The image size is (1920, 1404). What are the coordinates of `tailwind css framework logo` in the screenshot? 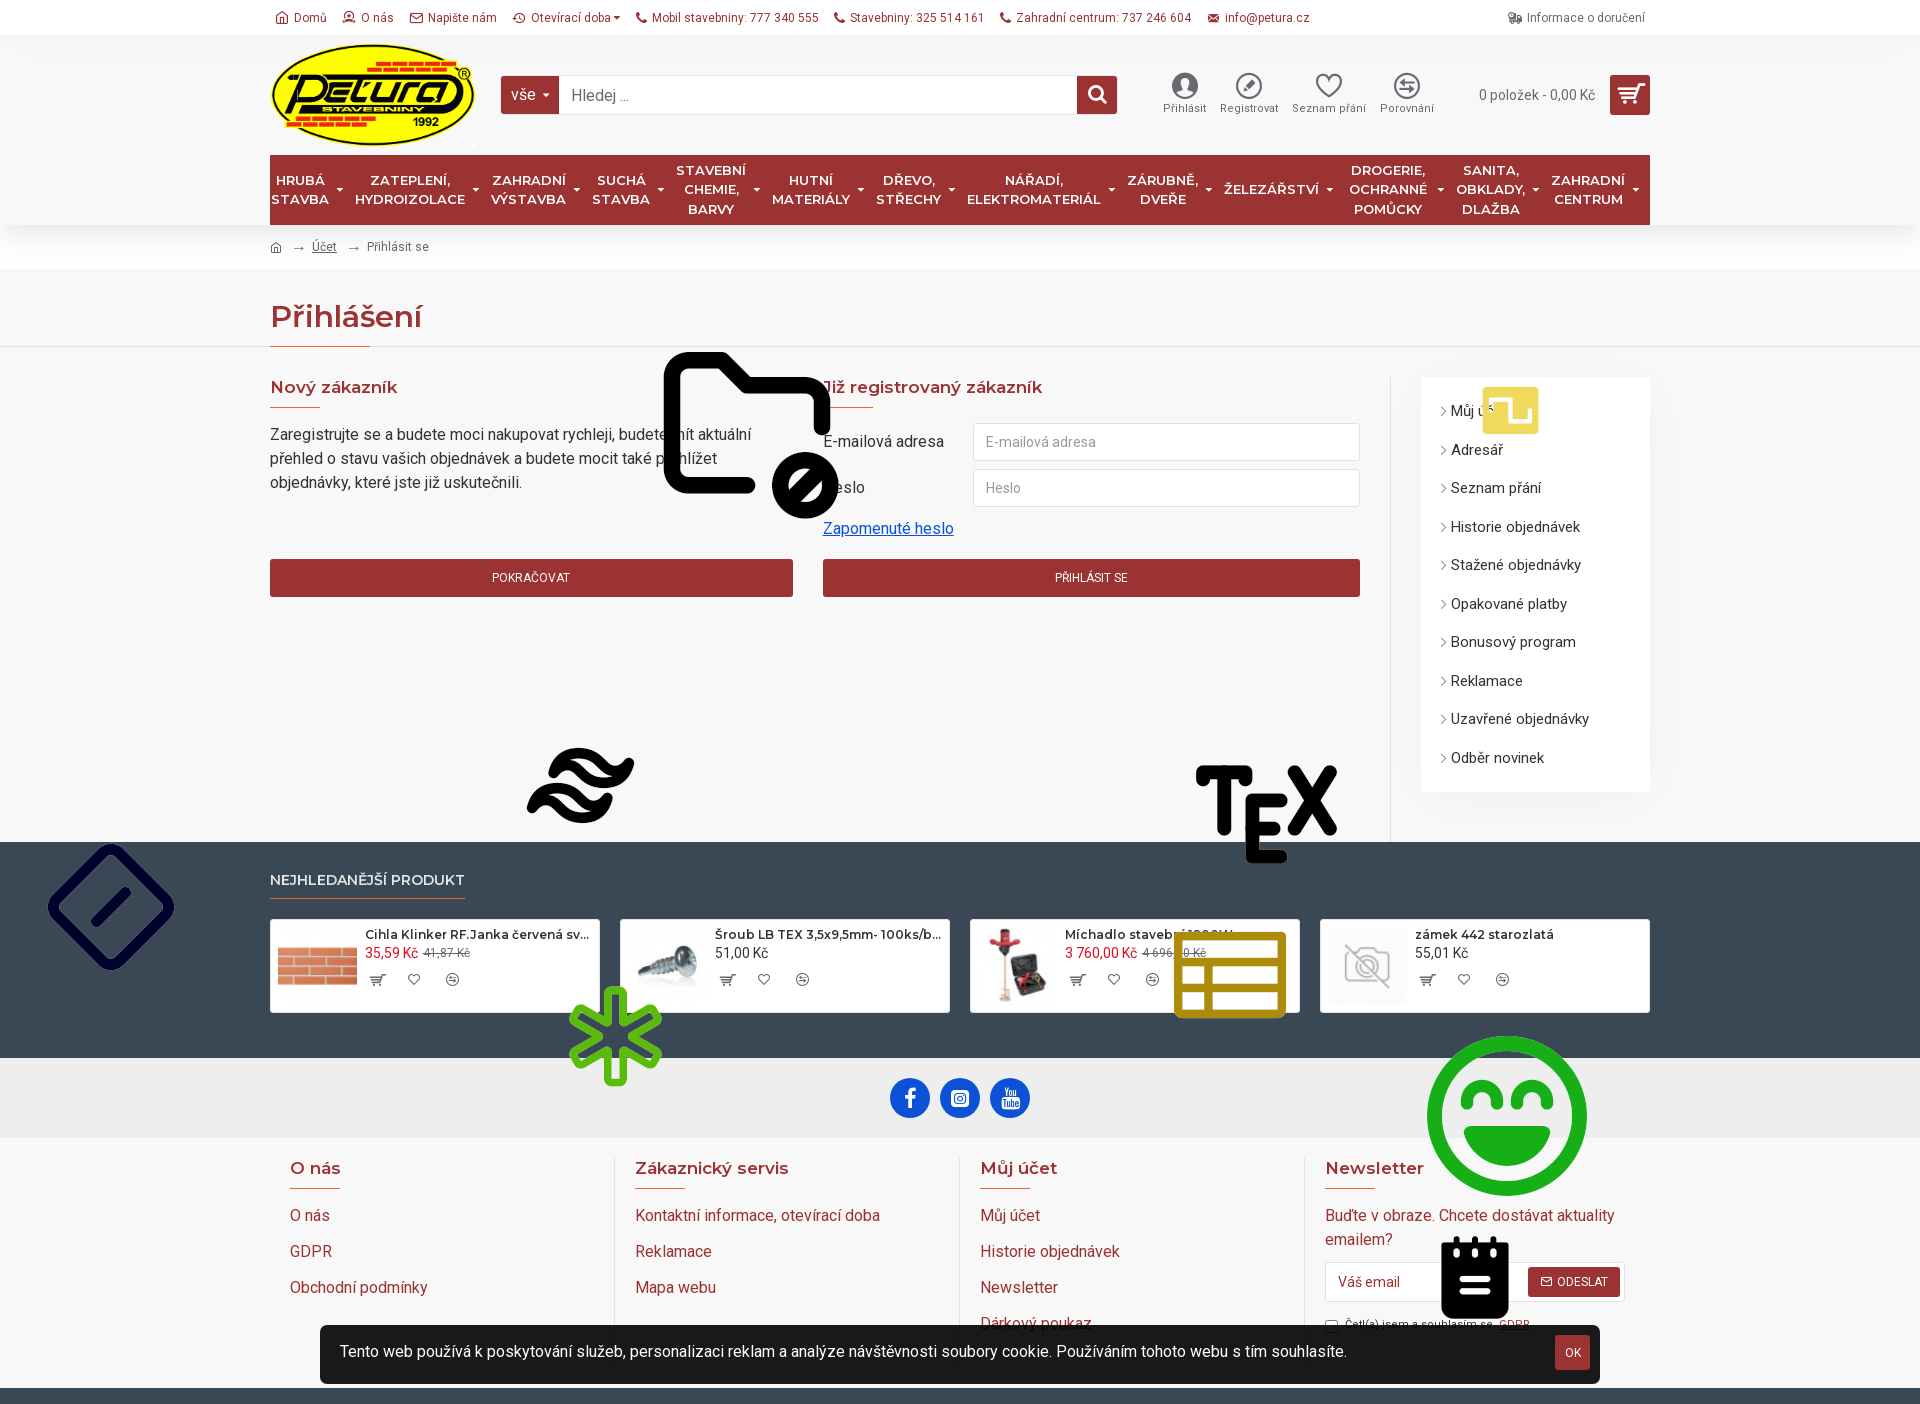 It's located at (580, 785).